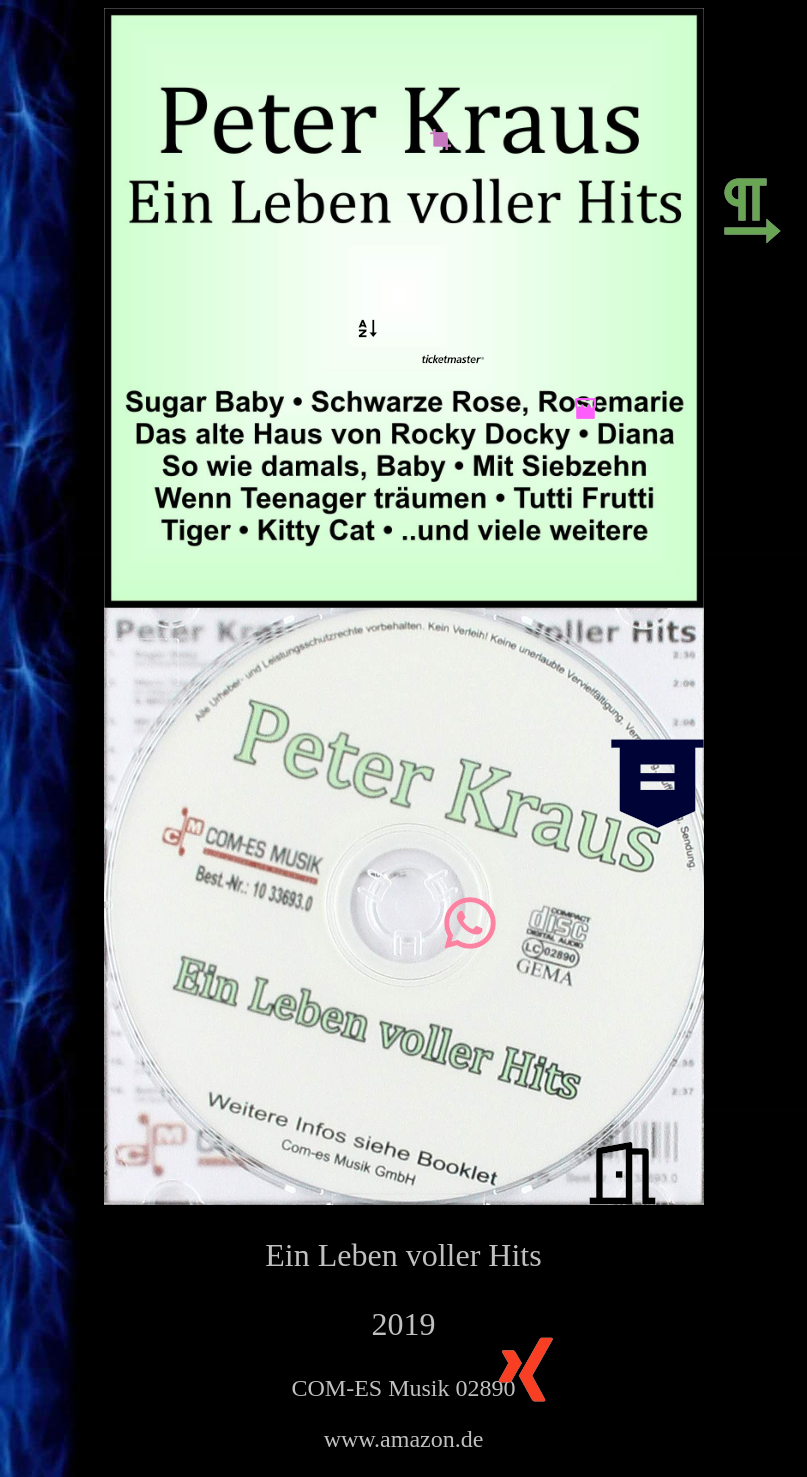  Describe the element at coordinates (453, 359) in the screenshot. I see `open the Ticketmaster app` at that location.